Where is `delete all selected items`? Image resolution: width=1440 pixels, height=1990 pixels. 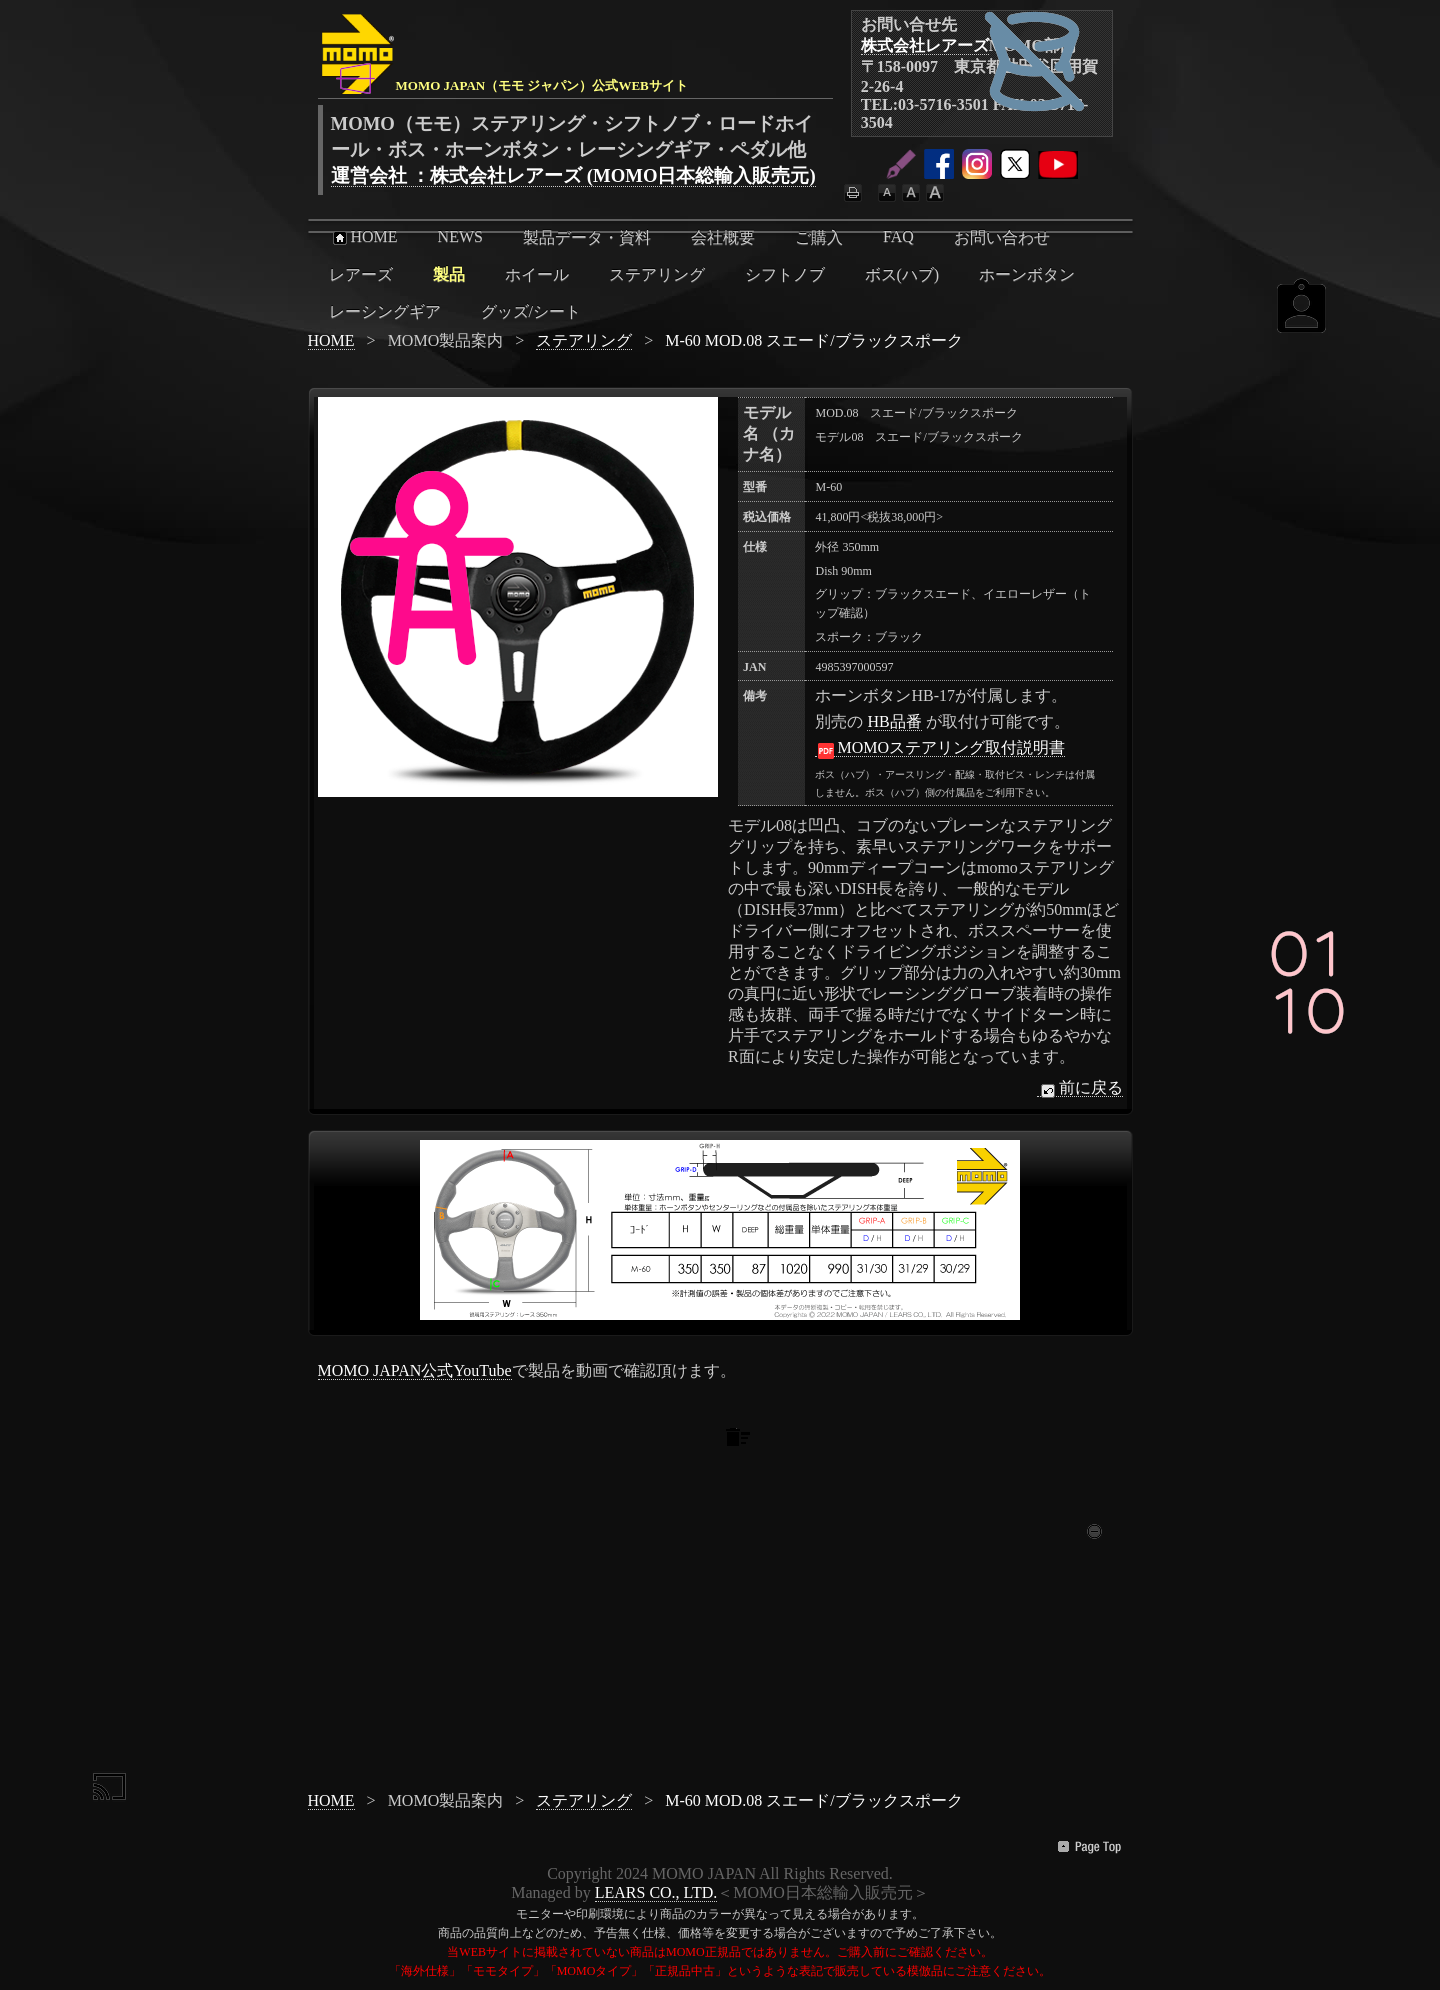 delete all selected items is located at coordinates (738, 1437).